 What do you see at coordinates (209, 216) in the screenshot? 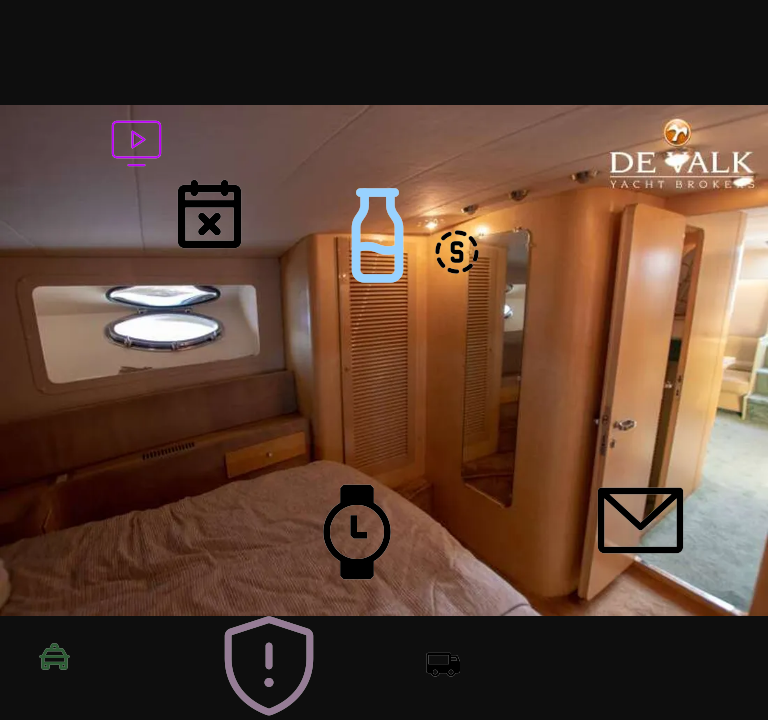
I see `cancel or delete a scheduled event` at bounding box center [209, 216].